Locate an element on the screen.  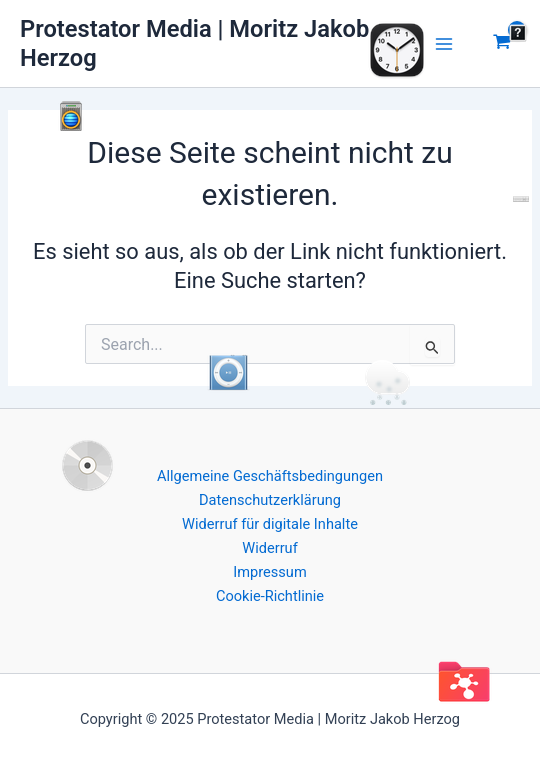
indicates snowy weather conditions is located at coordinates (387, 382).